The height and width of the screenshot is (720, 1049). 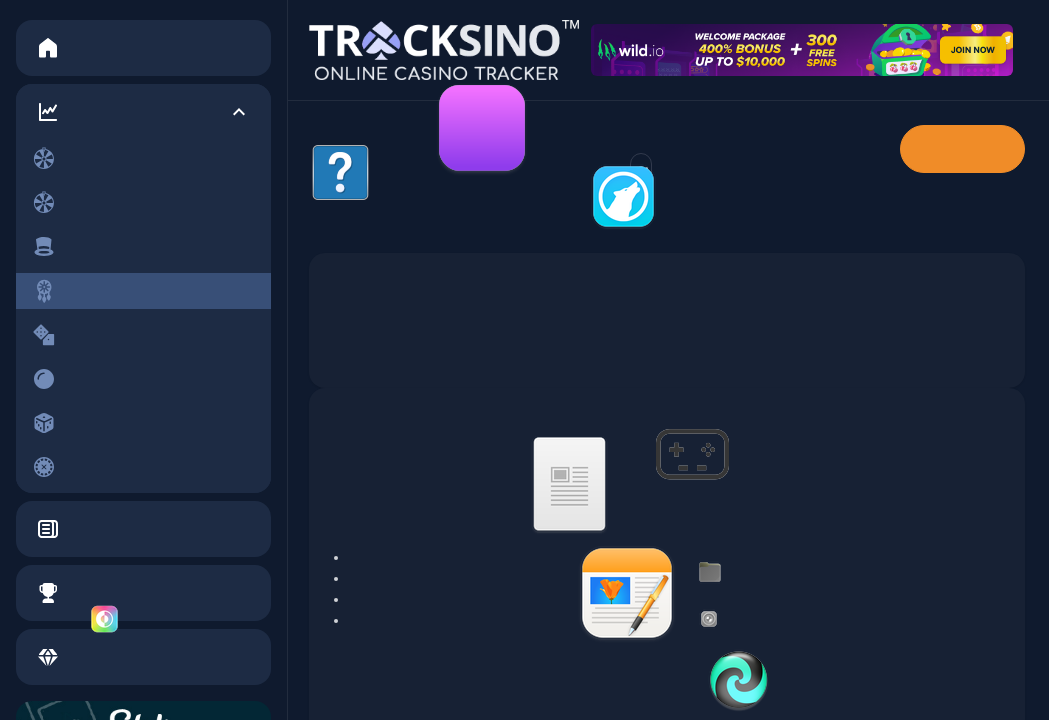 What do you see at coordinates (623, 196) in the screenshot?
I see `open librewolf browser` at bounding box center [623, 196].